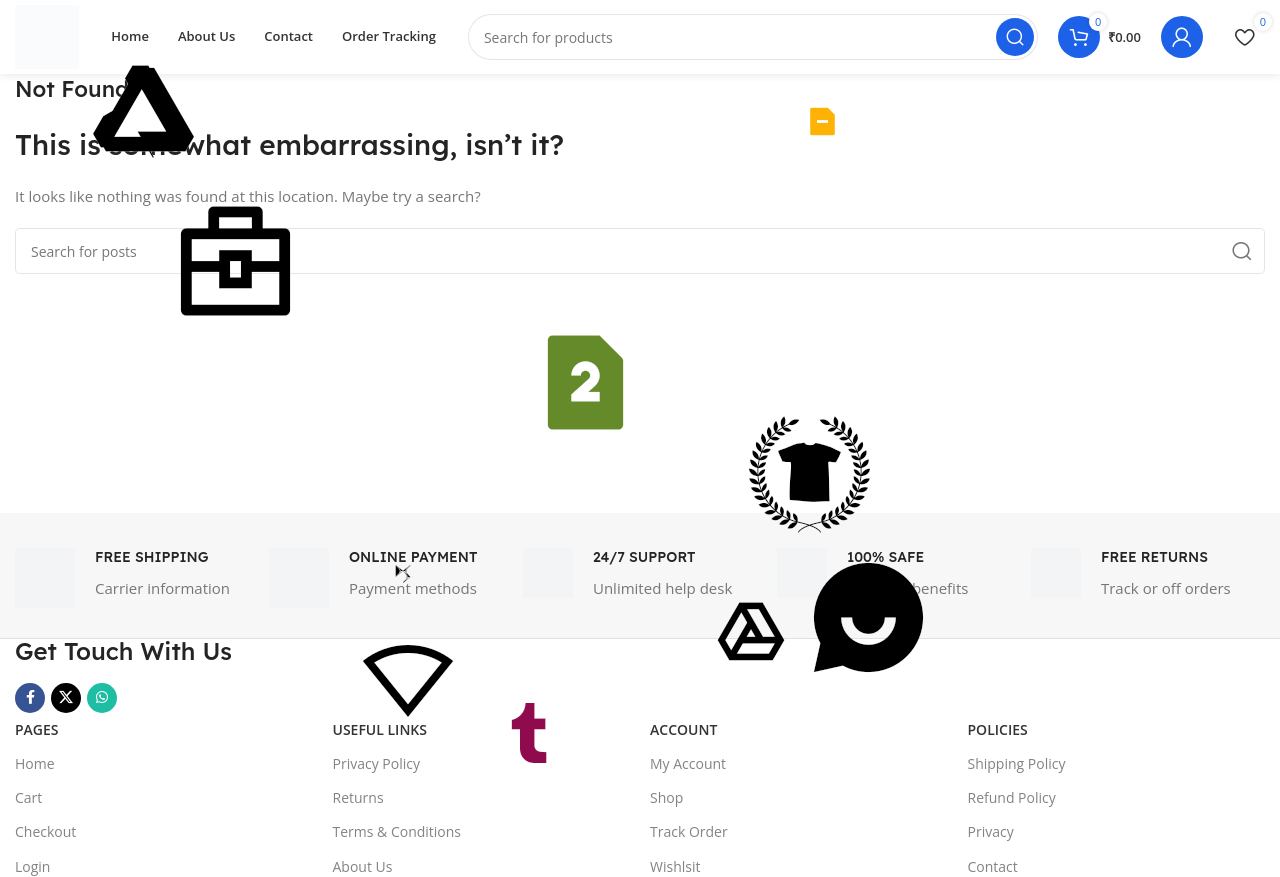 Image resolution: width=1280 pixels, height=877 pixels. I want to click on indicates wifi signal strength, so click(408, 681).